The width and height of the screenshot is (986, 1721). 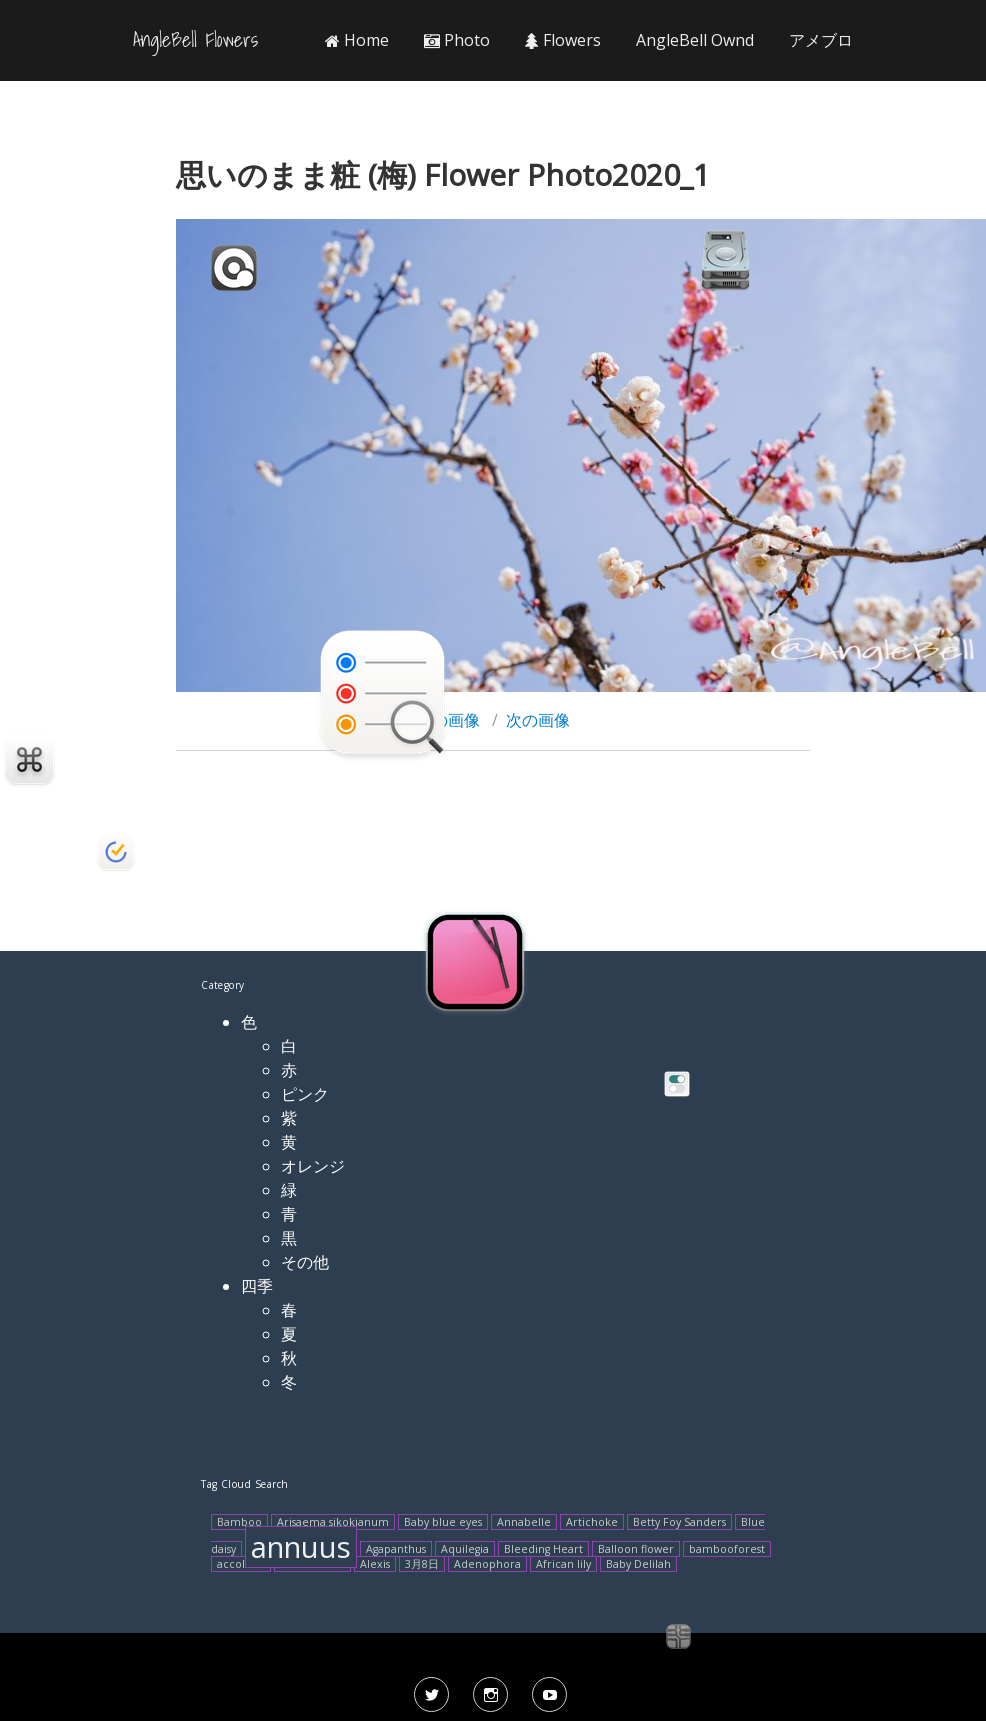 I want to click on open giada audio sequencer application, so click(x=234, y=268).